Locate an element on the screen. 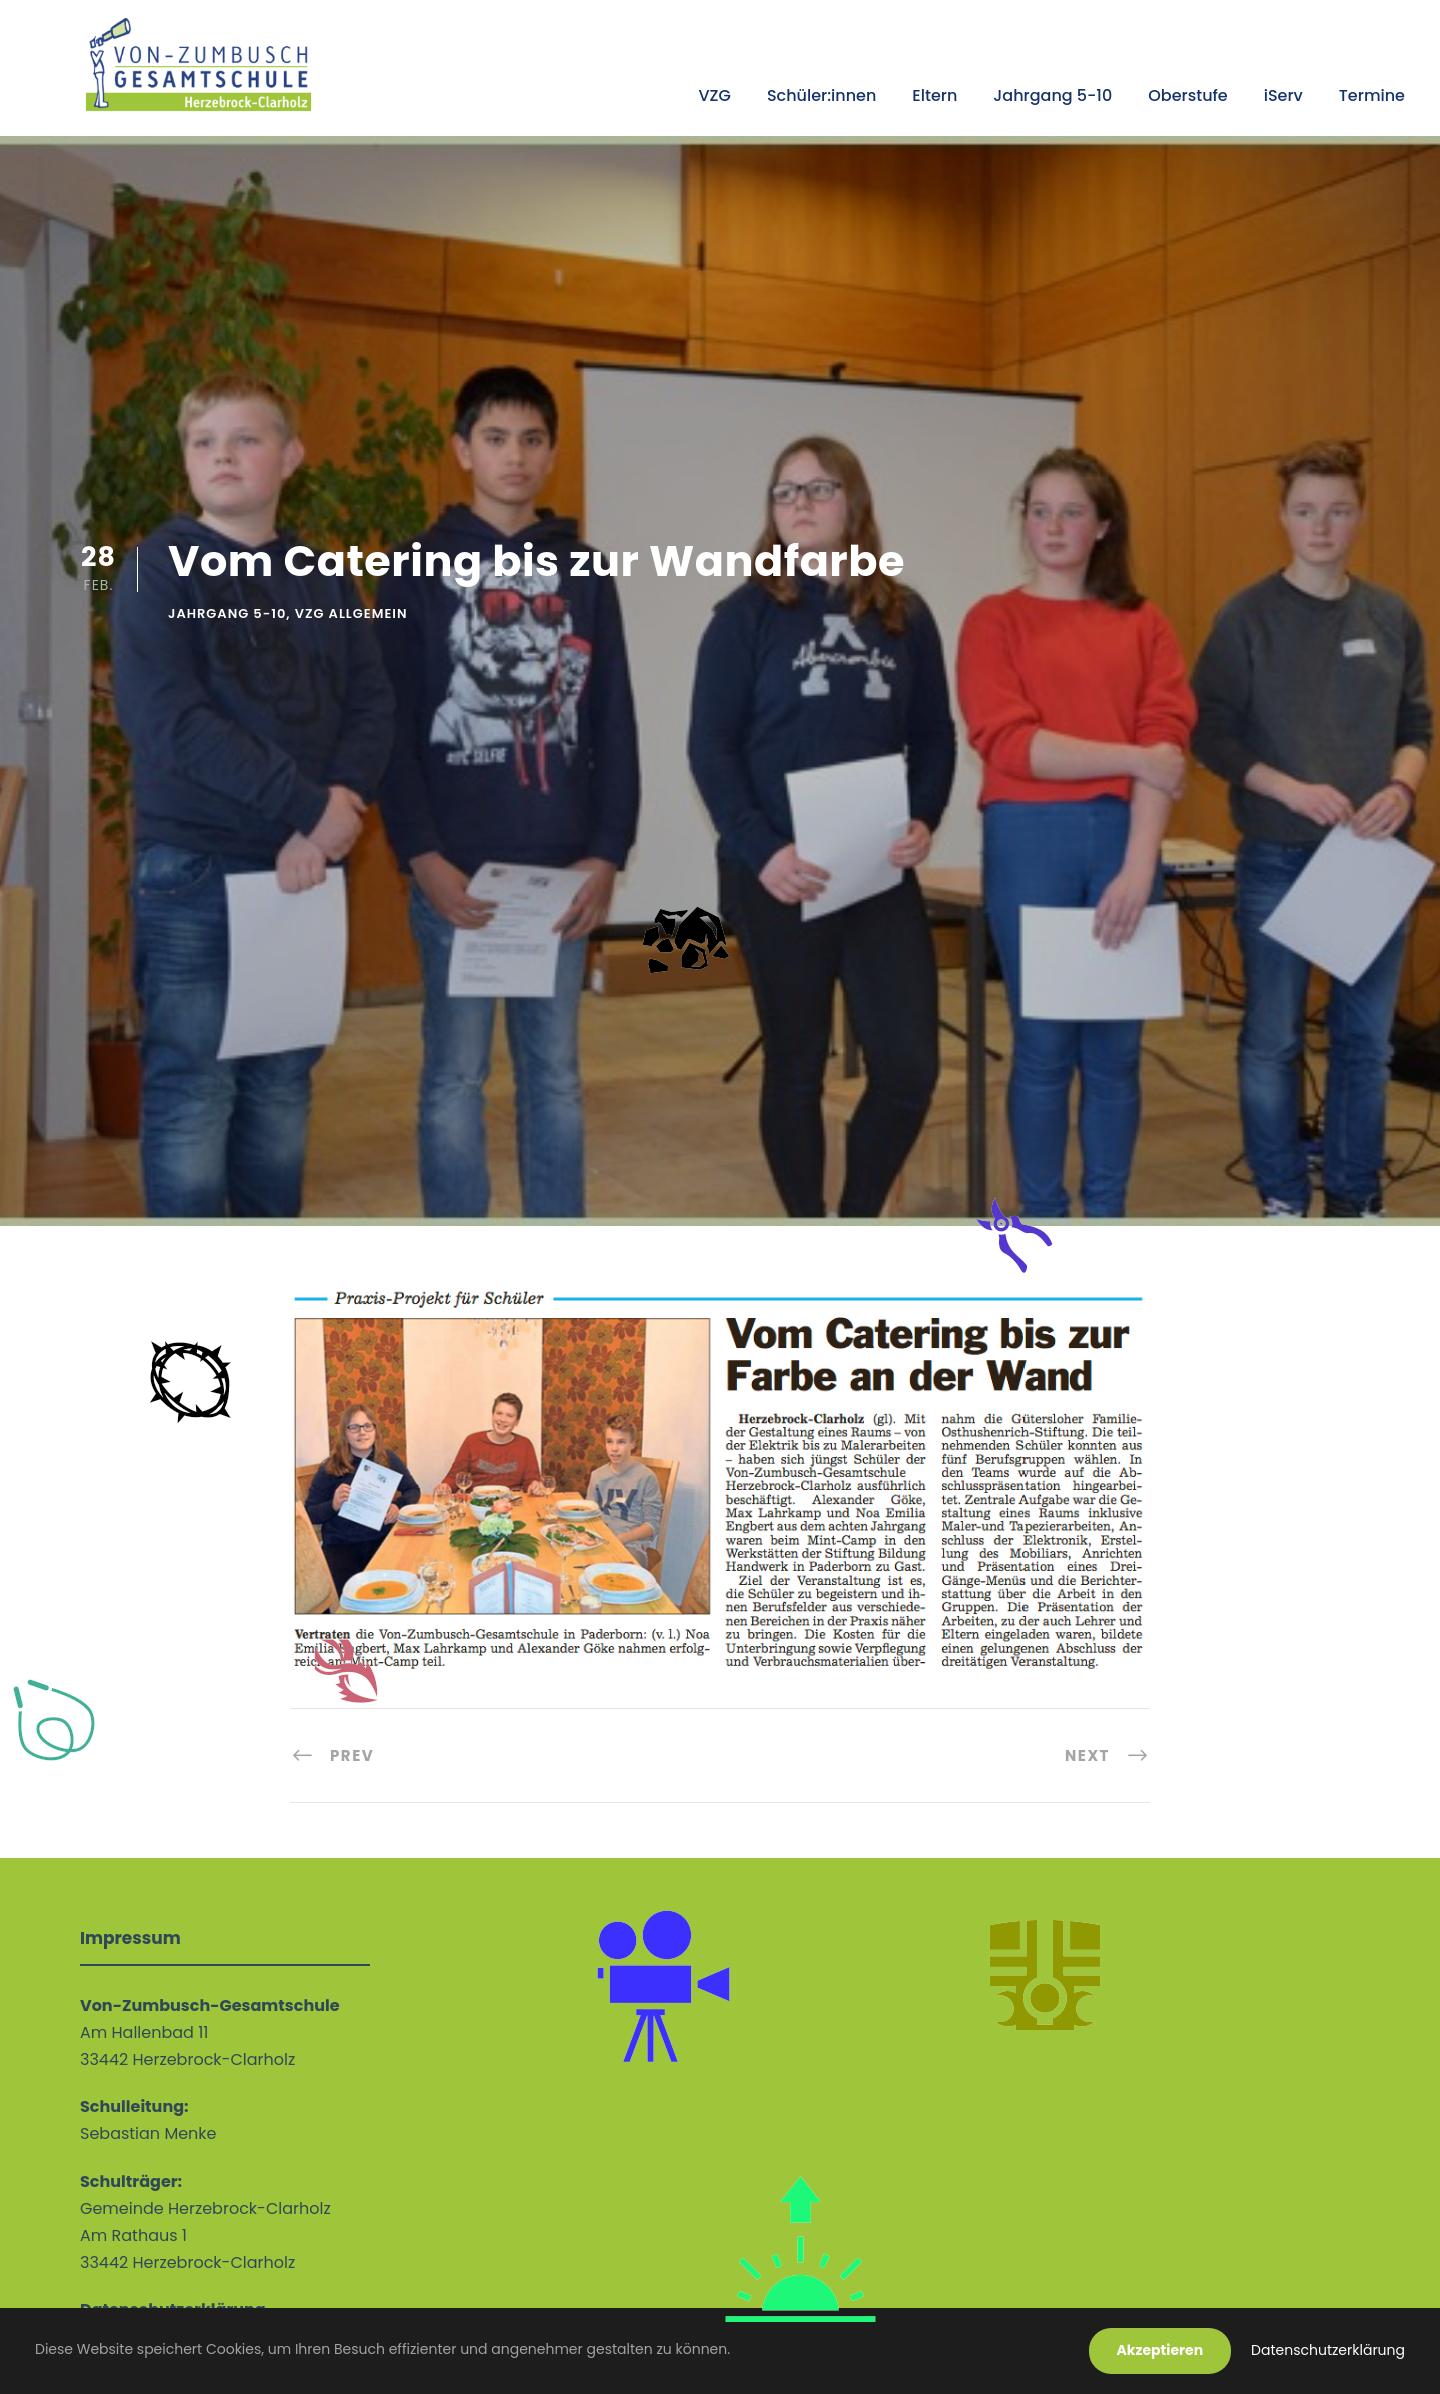 This screenshot has width=1440, height=2394. access jump rope or skipping exercises is located at coordinates (54, 1720).